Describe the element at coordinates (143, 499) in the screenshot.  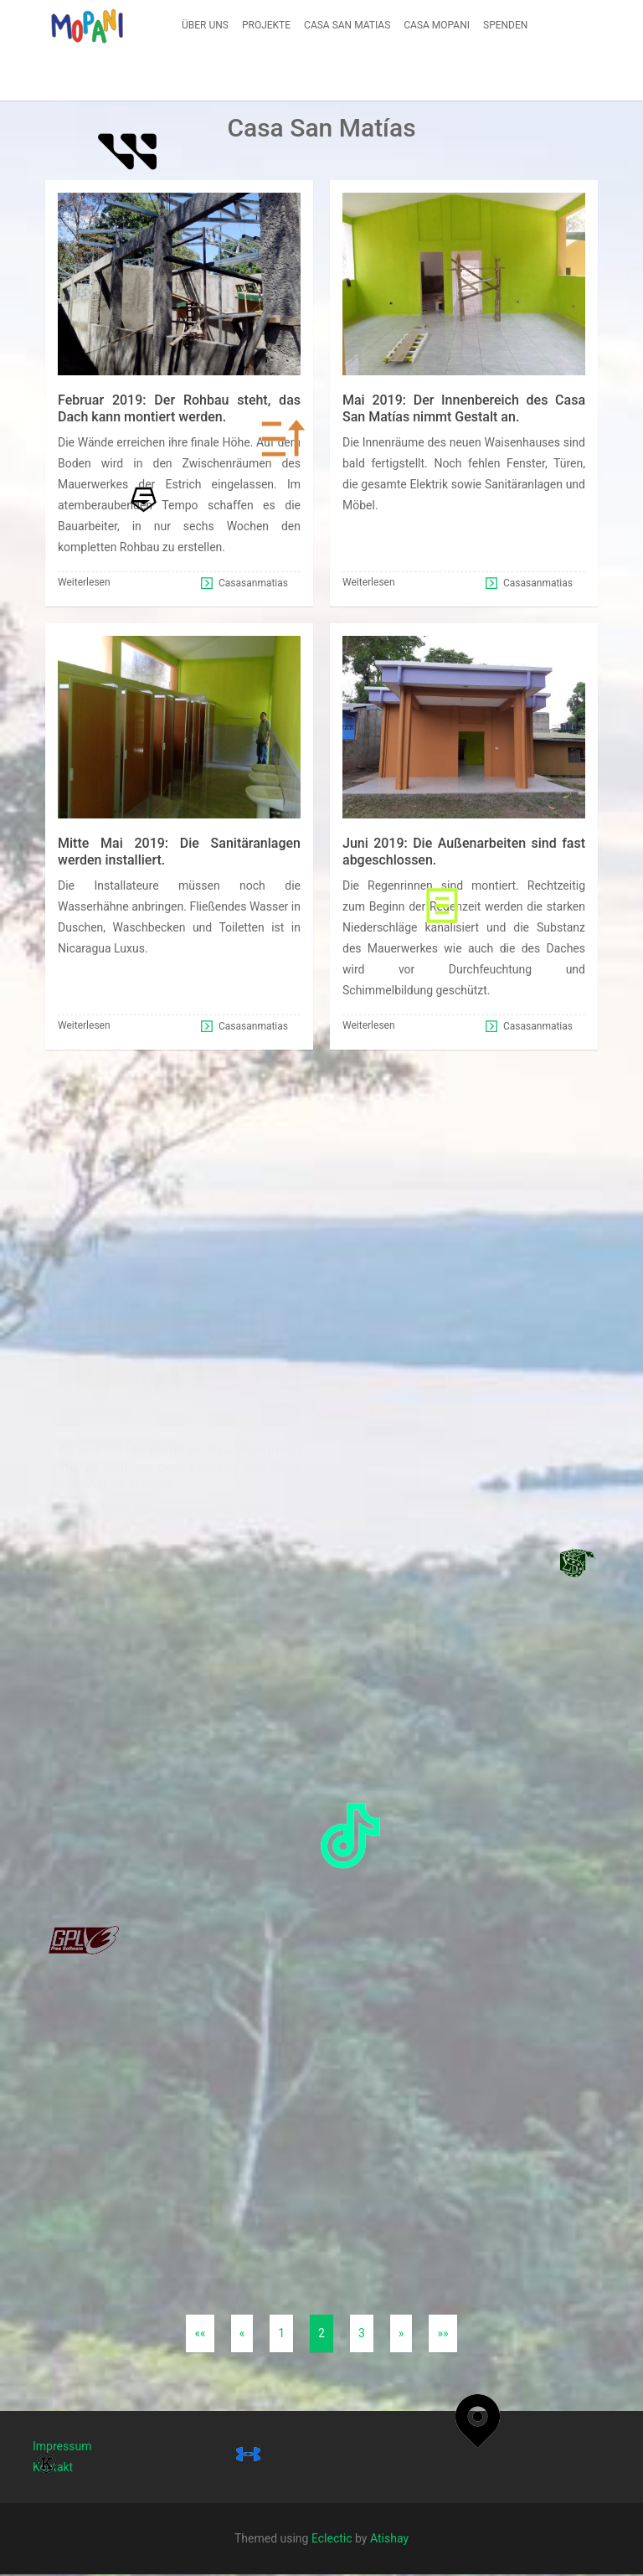
I see `sifive company logo` at that location.